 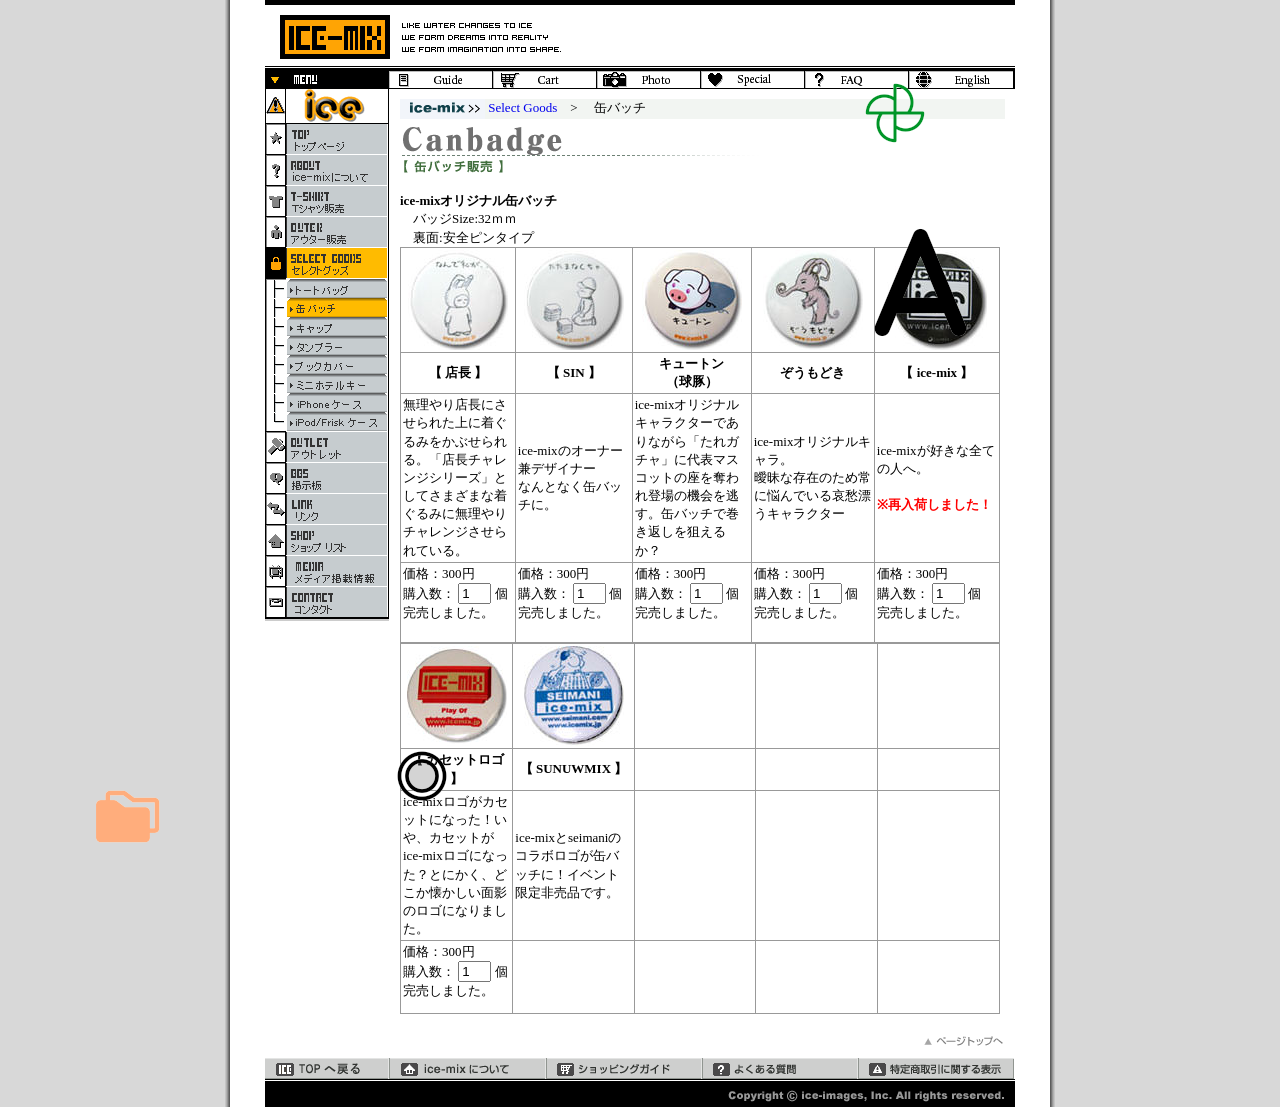 What do you see at coordinates (920, 282) in the screenshot?
I see `indicates text formatting or font options` at bounding box center [920, 282].